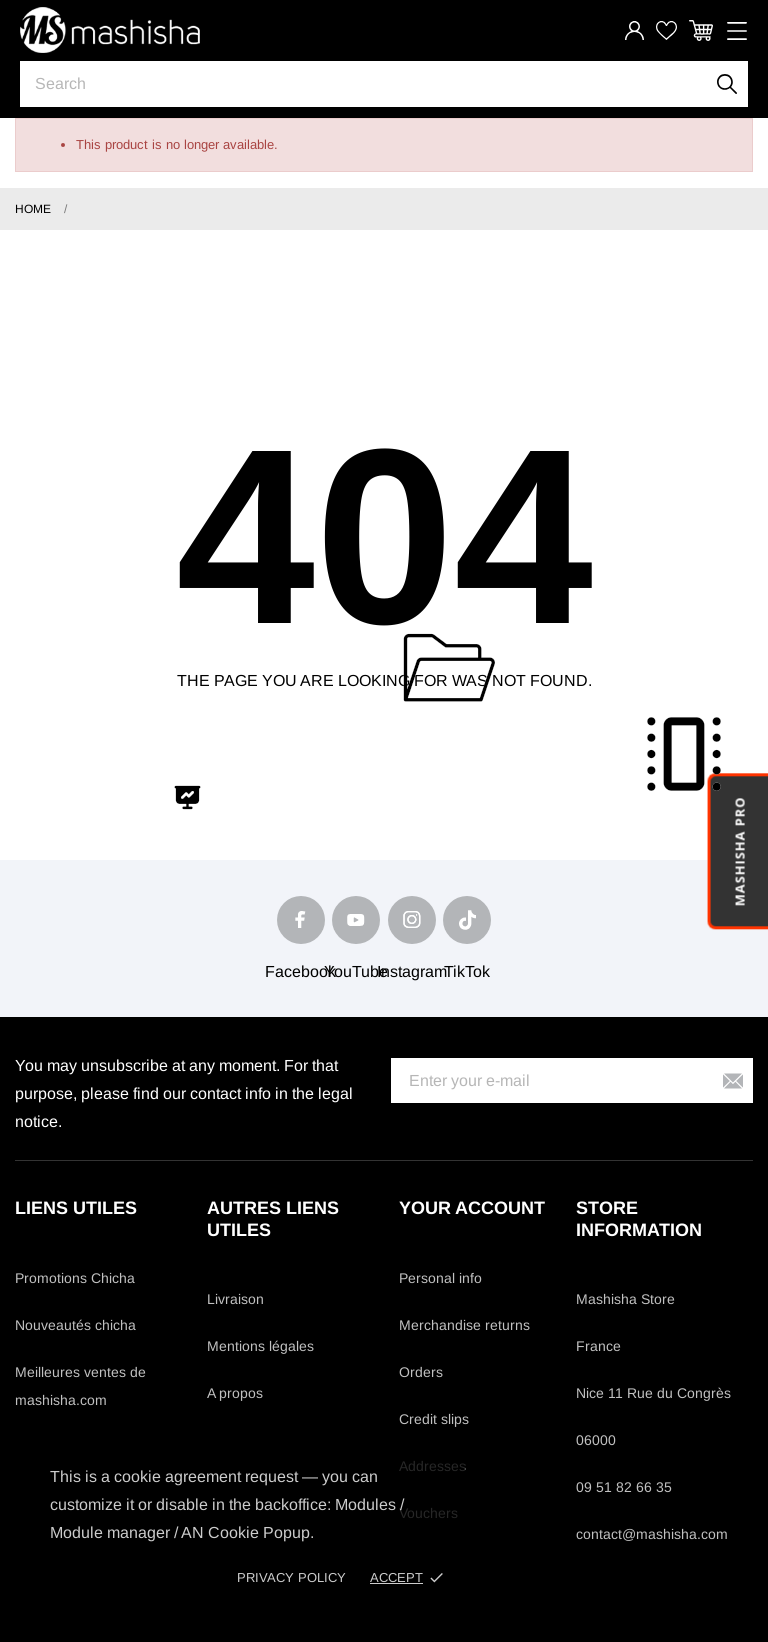  What do you see at coordinates (684, 754) in the screenshot?
I see `view container or box element` at bounding box center [684, 754].